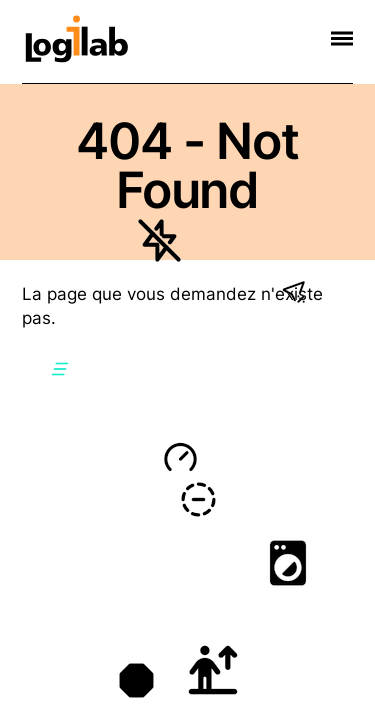 The height and width of the screenshot is (720, 375). Describe the element at coordinates (198, 499) in the screenshot. I see `remove item from a pending or draft state` at that location.